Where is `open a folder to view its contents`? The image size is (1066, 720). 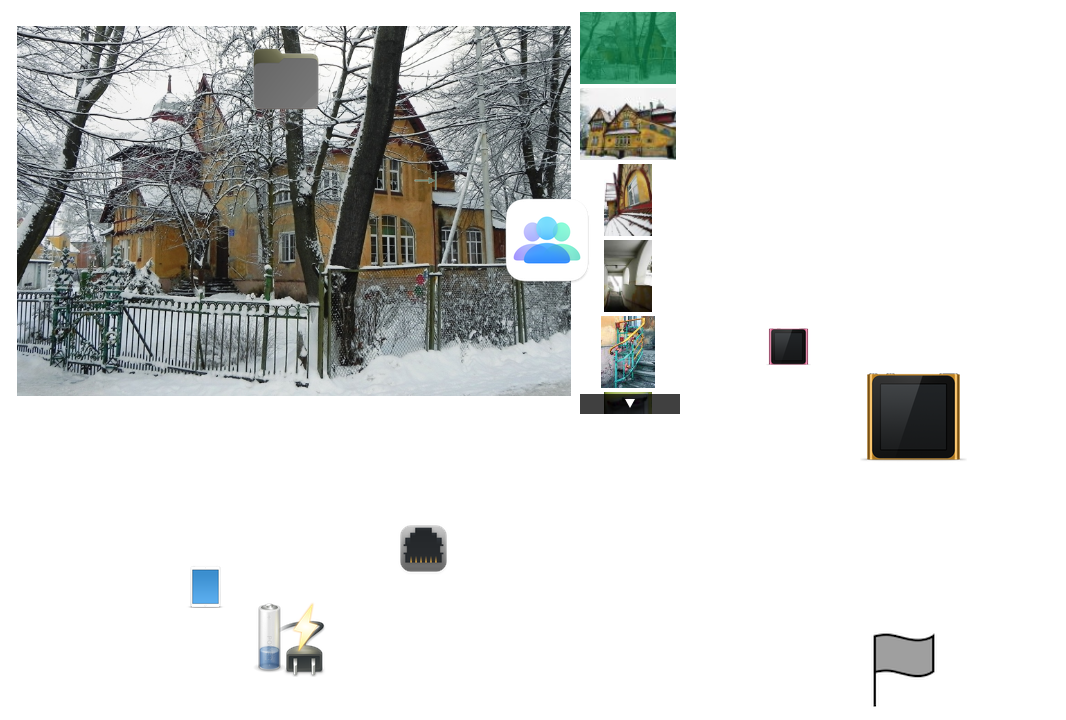 open a folder to view its contents is located at coordinates (286, 79).